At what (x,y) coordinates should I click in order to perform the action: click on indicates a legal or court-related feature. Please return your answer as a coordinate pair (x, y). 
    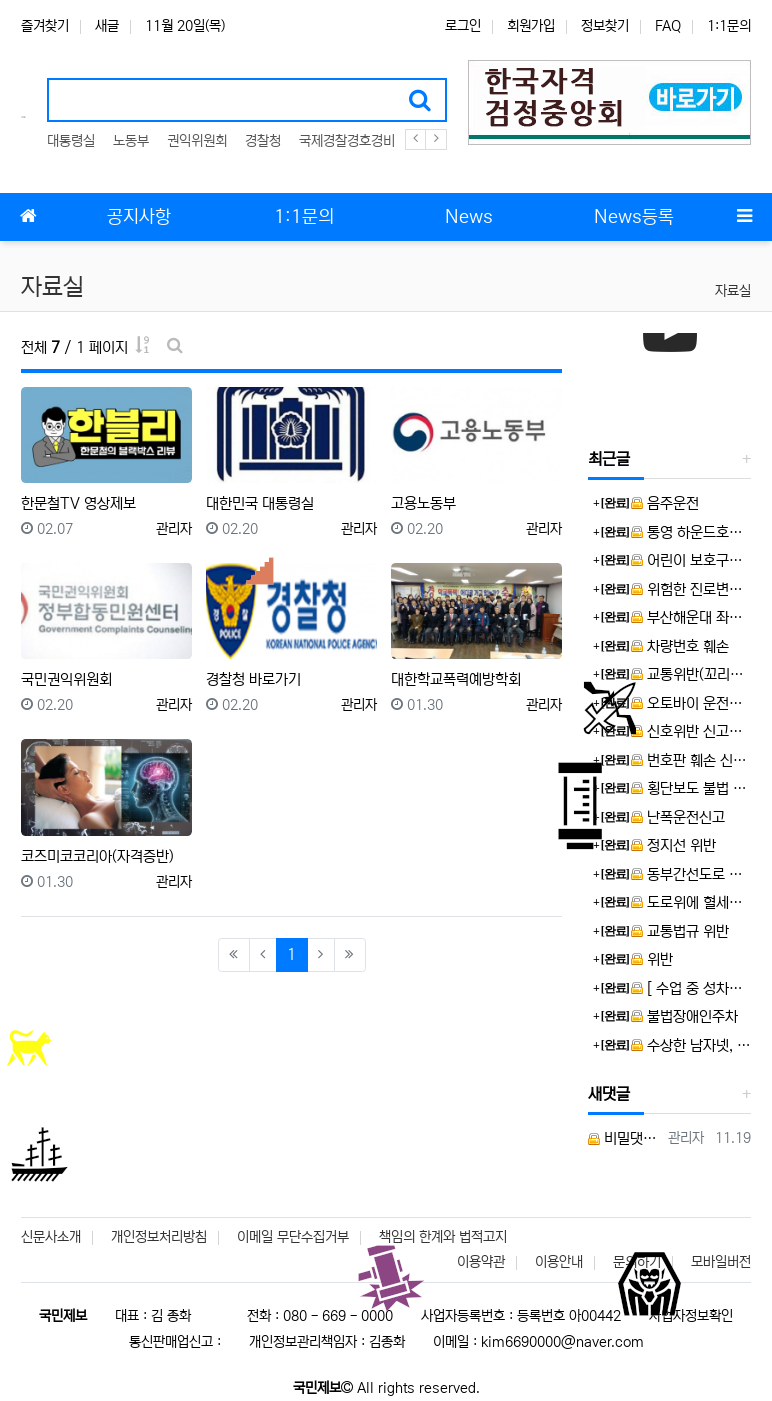
    Looking at the image, I should click on (391, 1278).